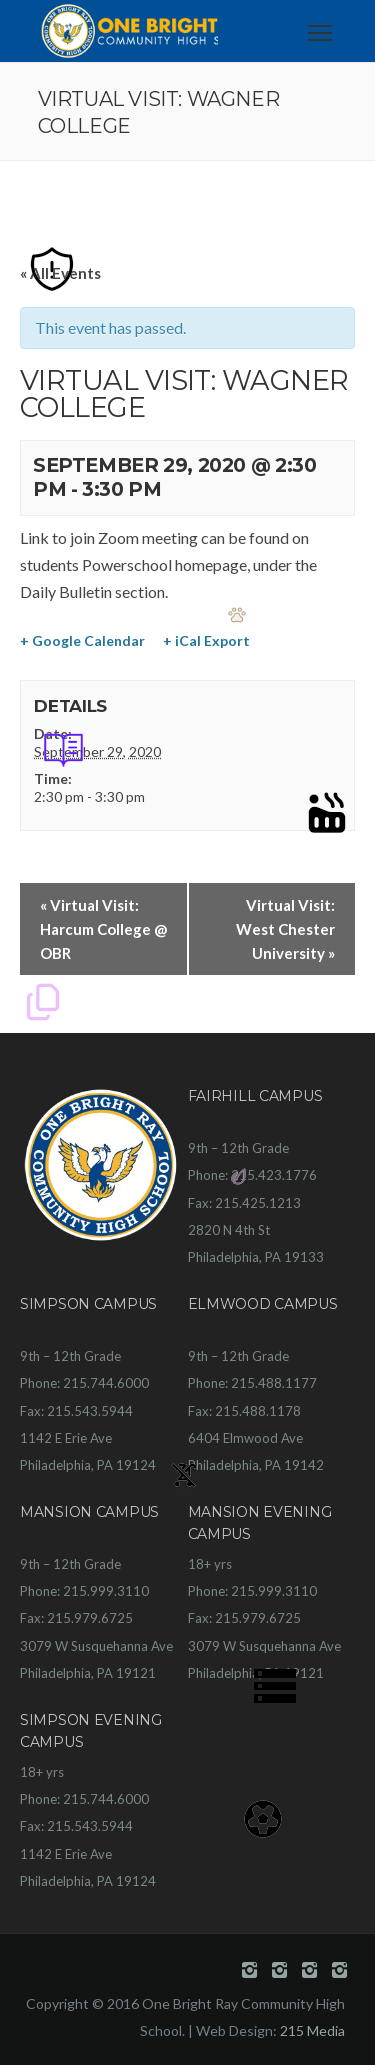 Image resolution: width=375 pixels, height=2065 pixels. What do you see at coordinates (184, 1474) in the screenshot?
I see `strollers not permitted in this area` at bounding box center [184, 1474].